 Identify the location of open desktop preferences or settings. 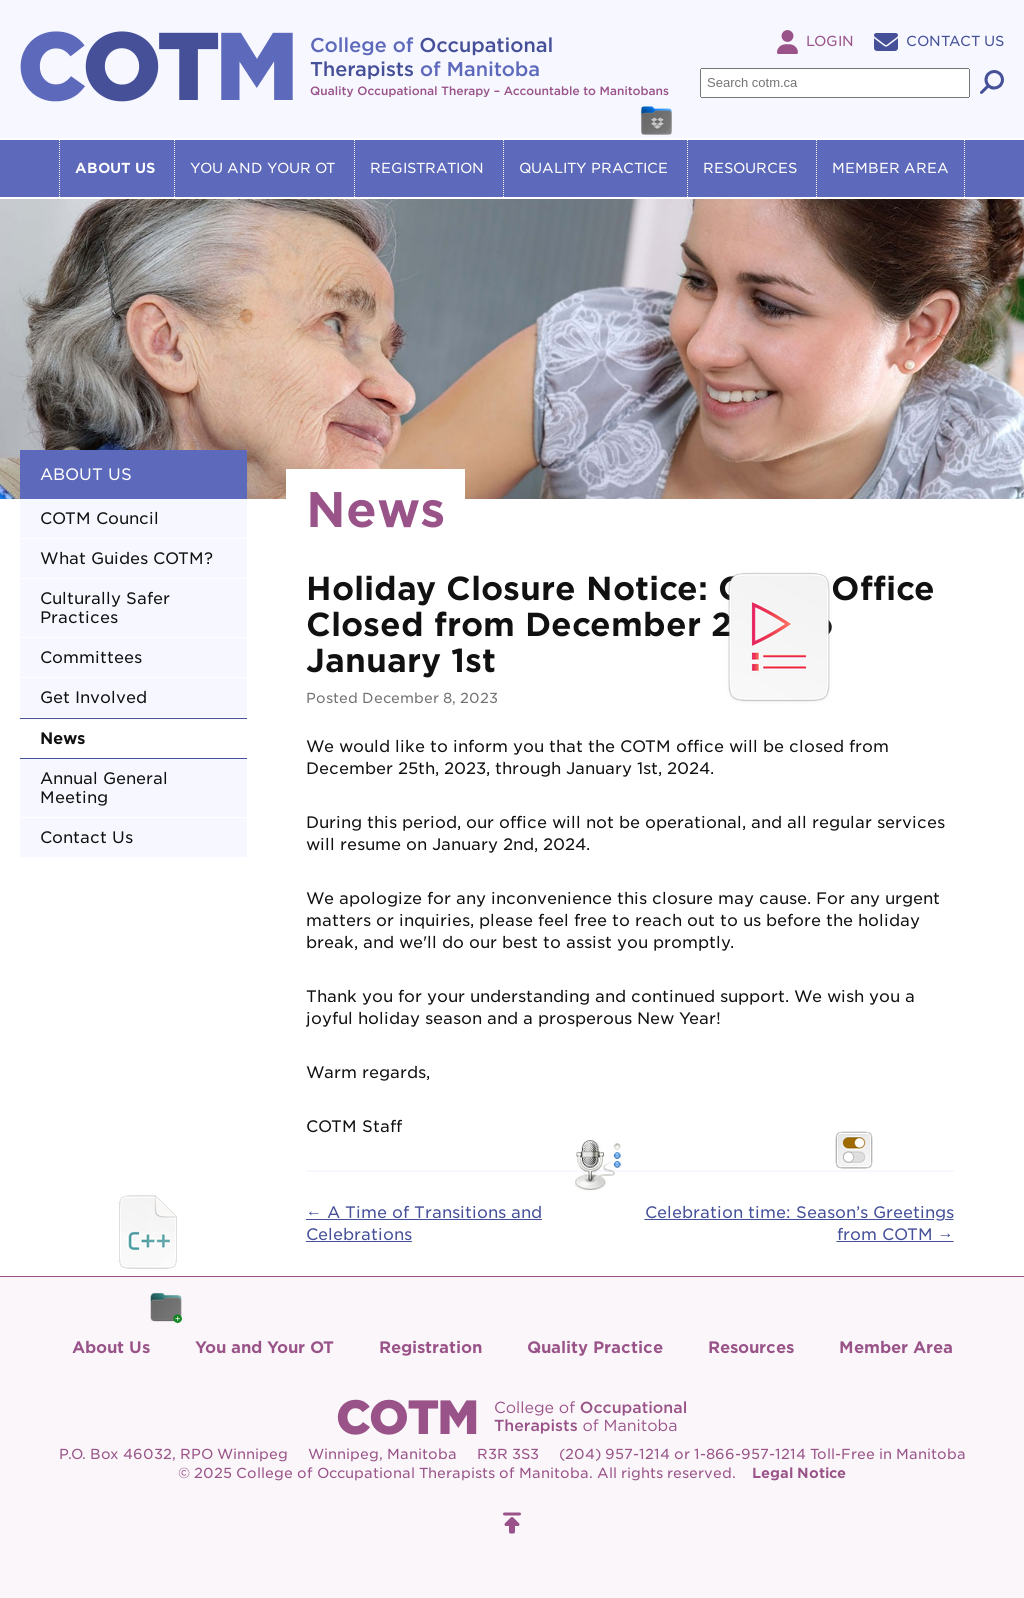
(854, 1150).